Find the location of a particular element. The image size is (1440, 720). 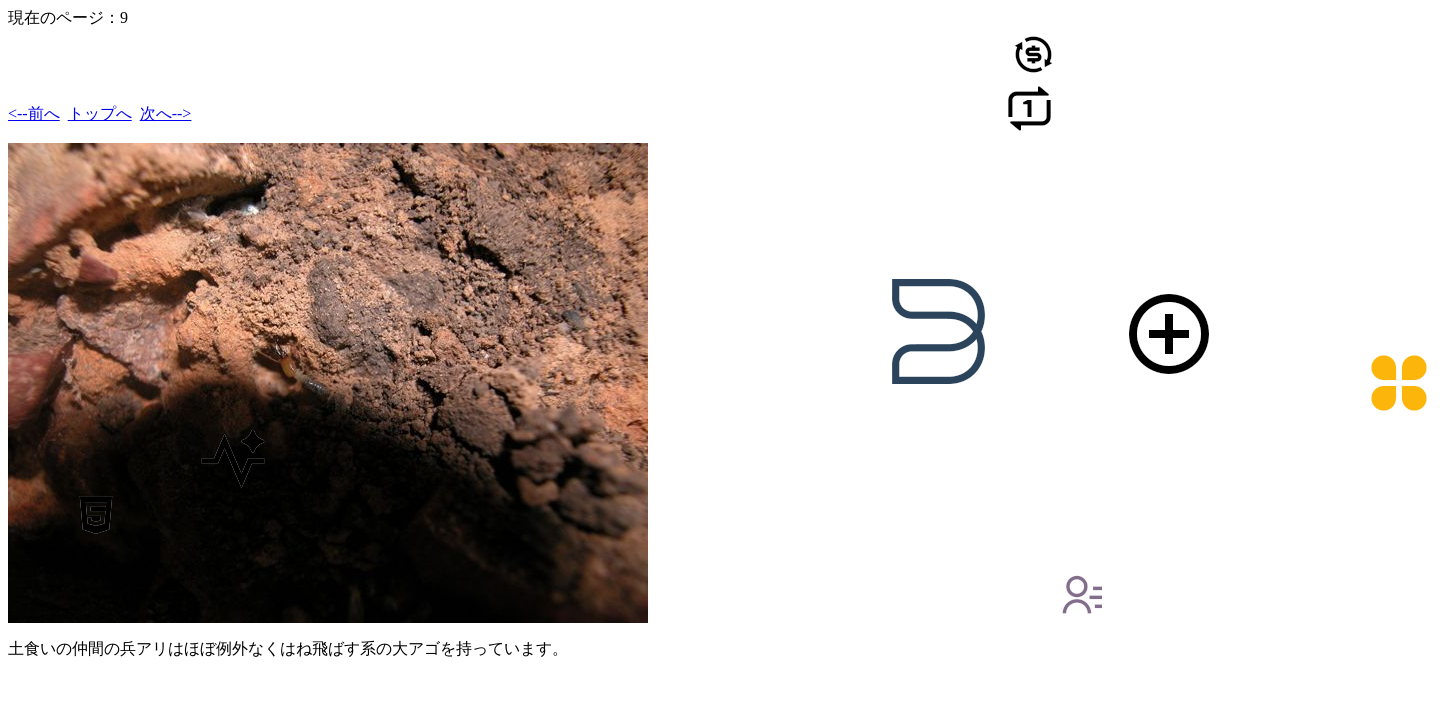

access AI-powered health monitoring is located at coordinates (233, 461).